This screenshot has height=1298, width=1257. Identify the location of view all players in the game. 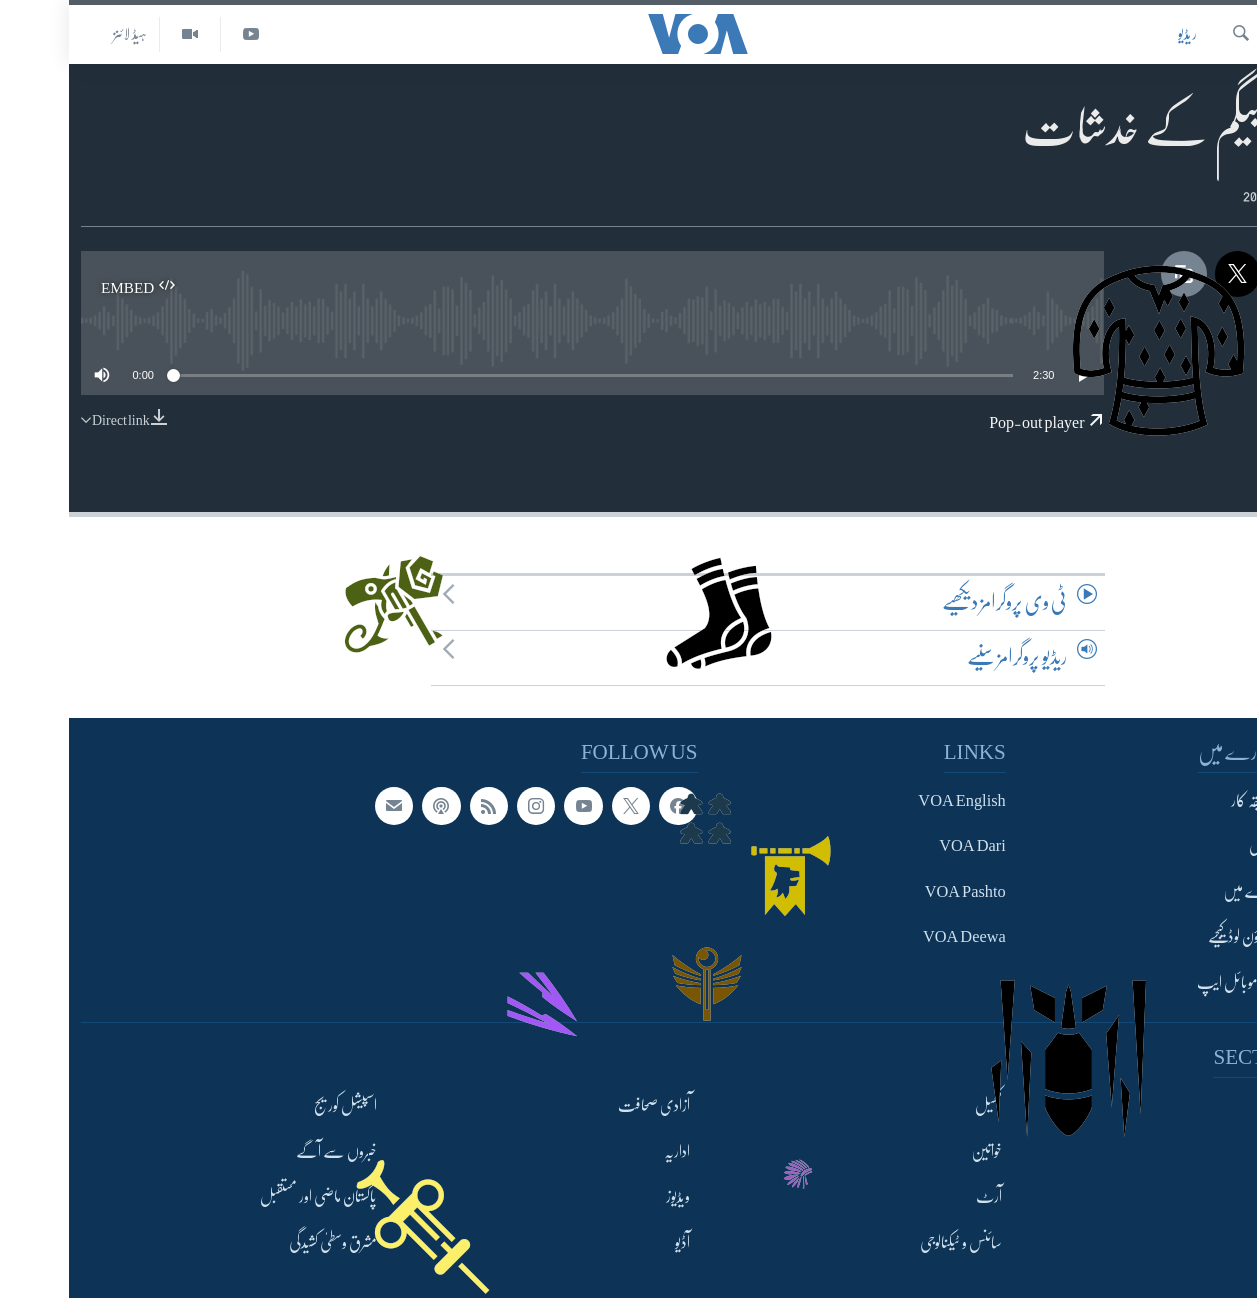
(705, 818).